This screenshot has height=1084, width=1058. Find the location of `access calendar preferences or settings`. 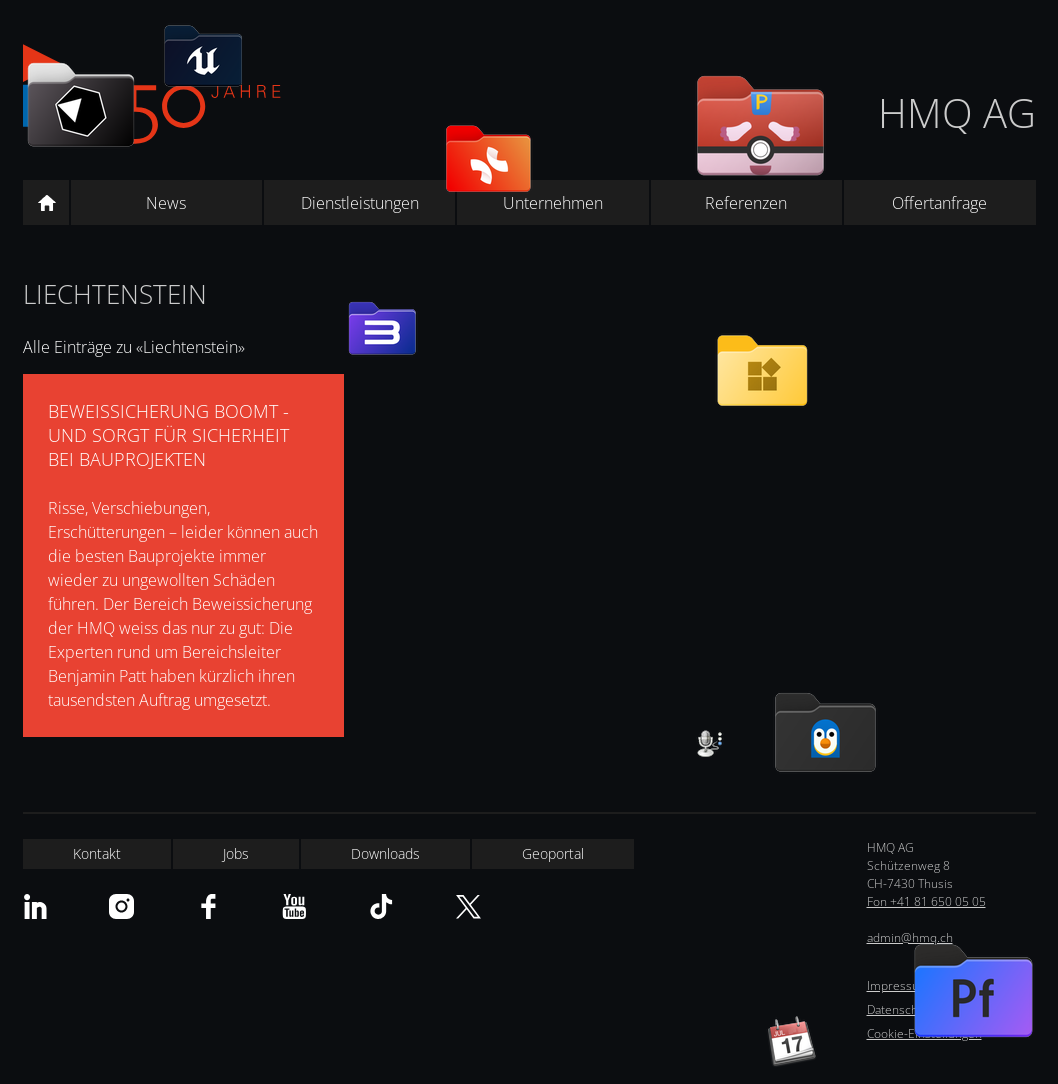

access calendar preferences or settings is located at coordinates (792, 1042).